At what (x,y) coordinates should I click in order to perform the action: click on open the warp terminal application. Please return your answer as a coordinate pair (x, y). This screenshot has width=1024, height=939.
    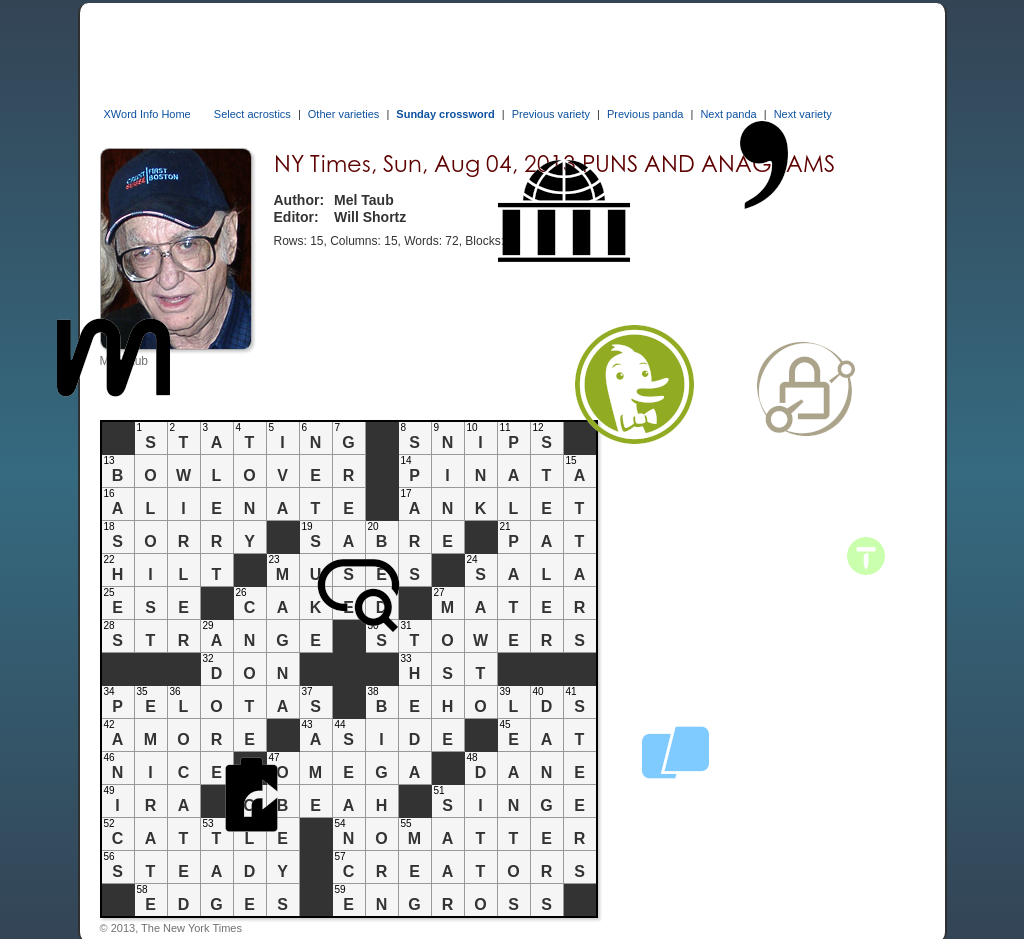
    Looking at the image, I should click on (675, 752).